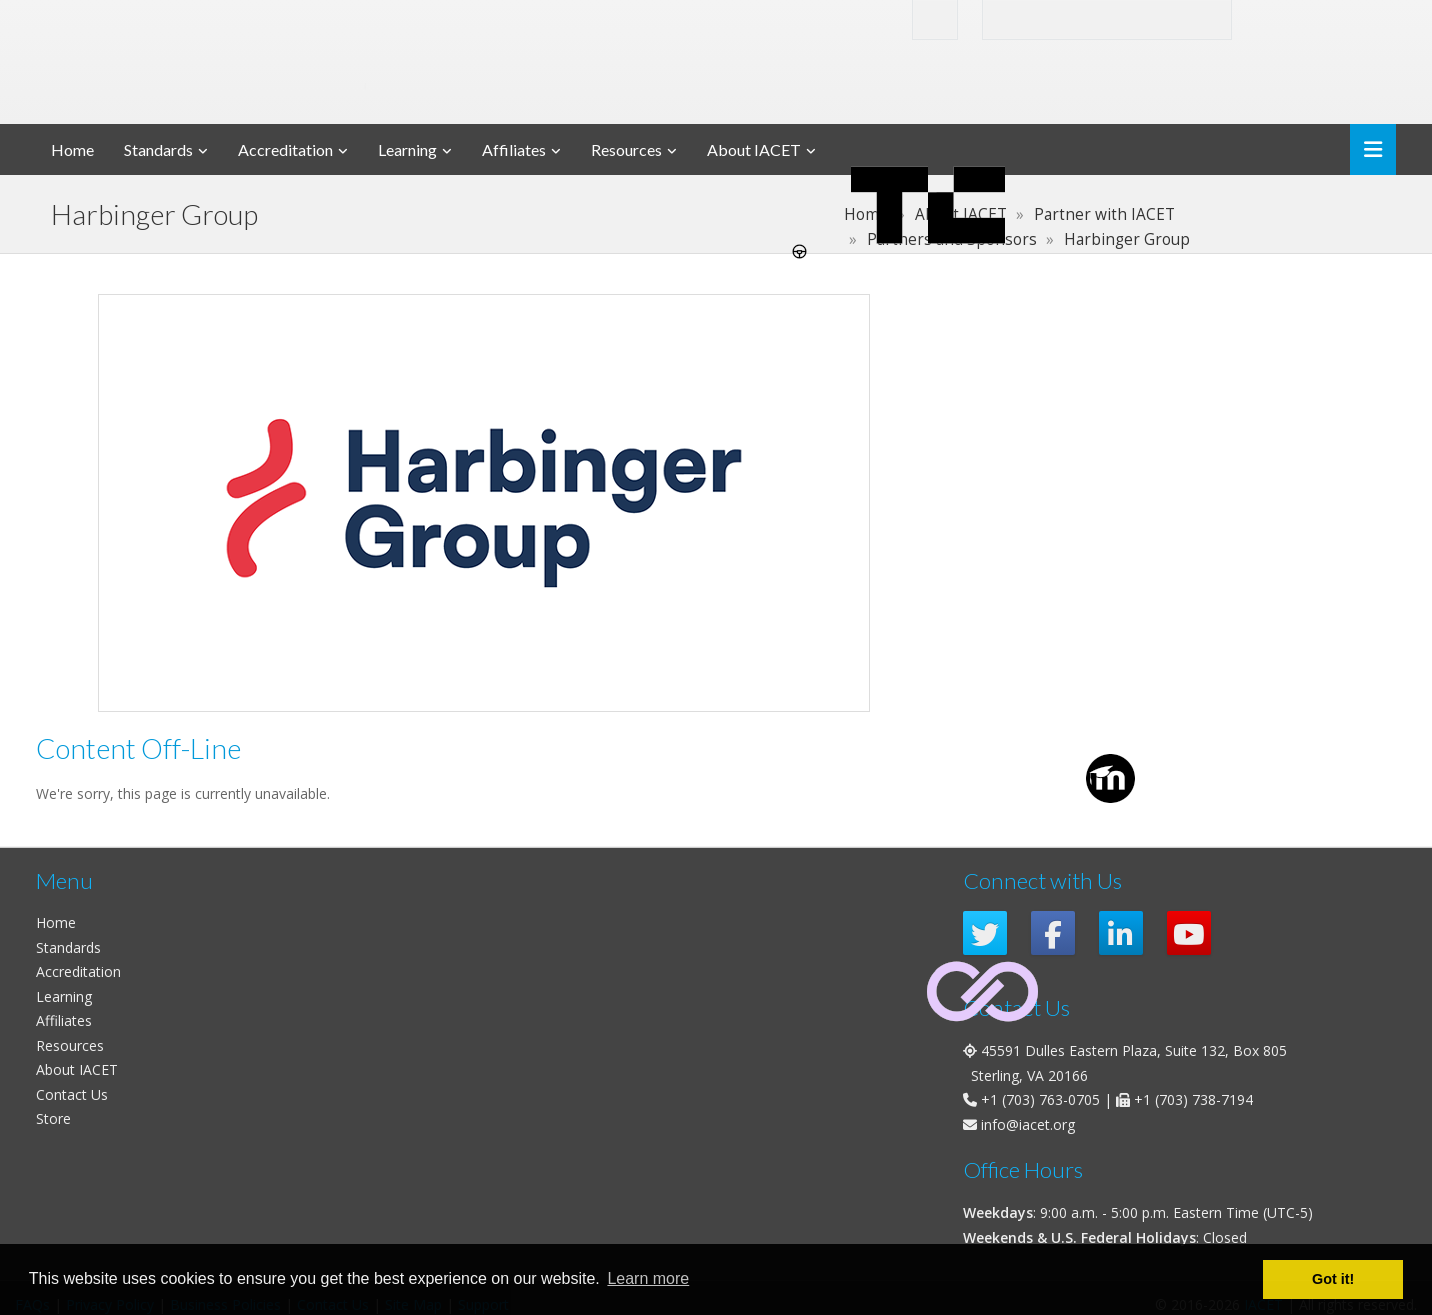  Describe the element at coordinates (799, 251) in the screenshot. I see `access driving or navigation mode` at that location.